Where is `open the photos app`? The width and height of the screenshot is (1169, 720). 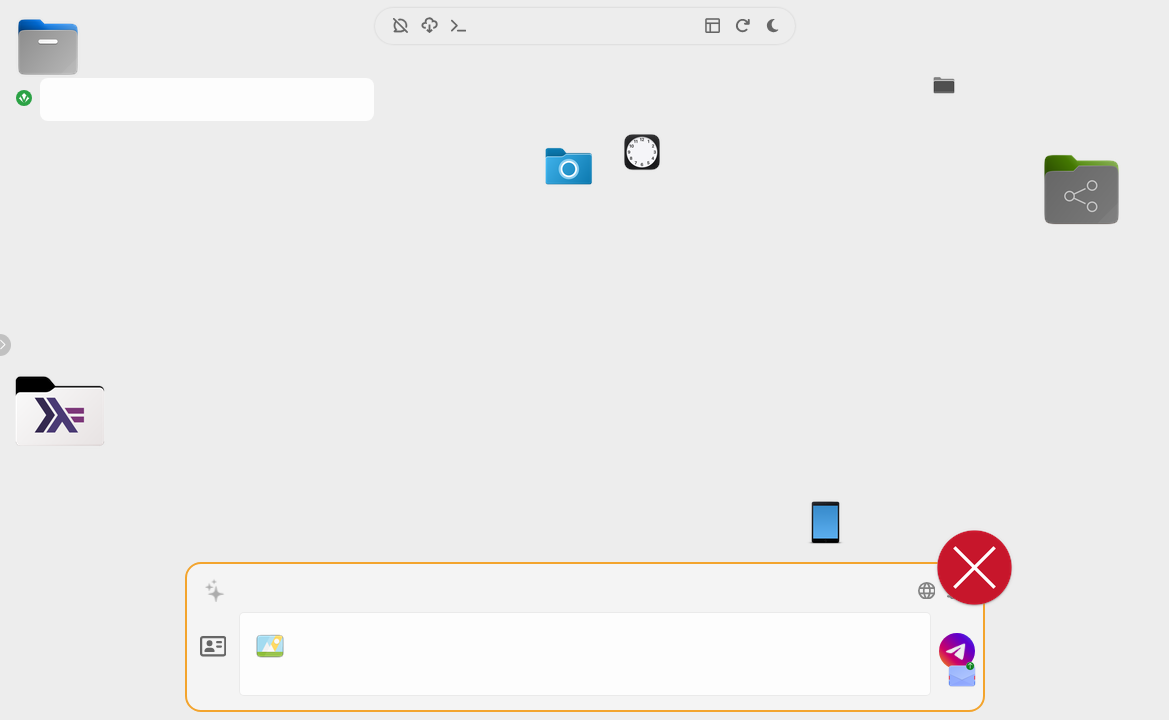
open the photos app is located at coordinates (270, 646).